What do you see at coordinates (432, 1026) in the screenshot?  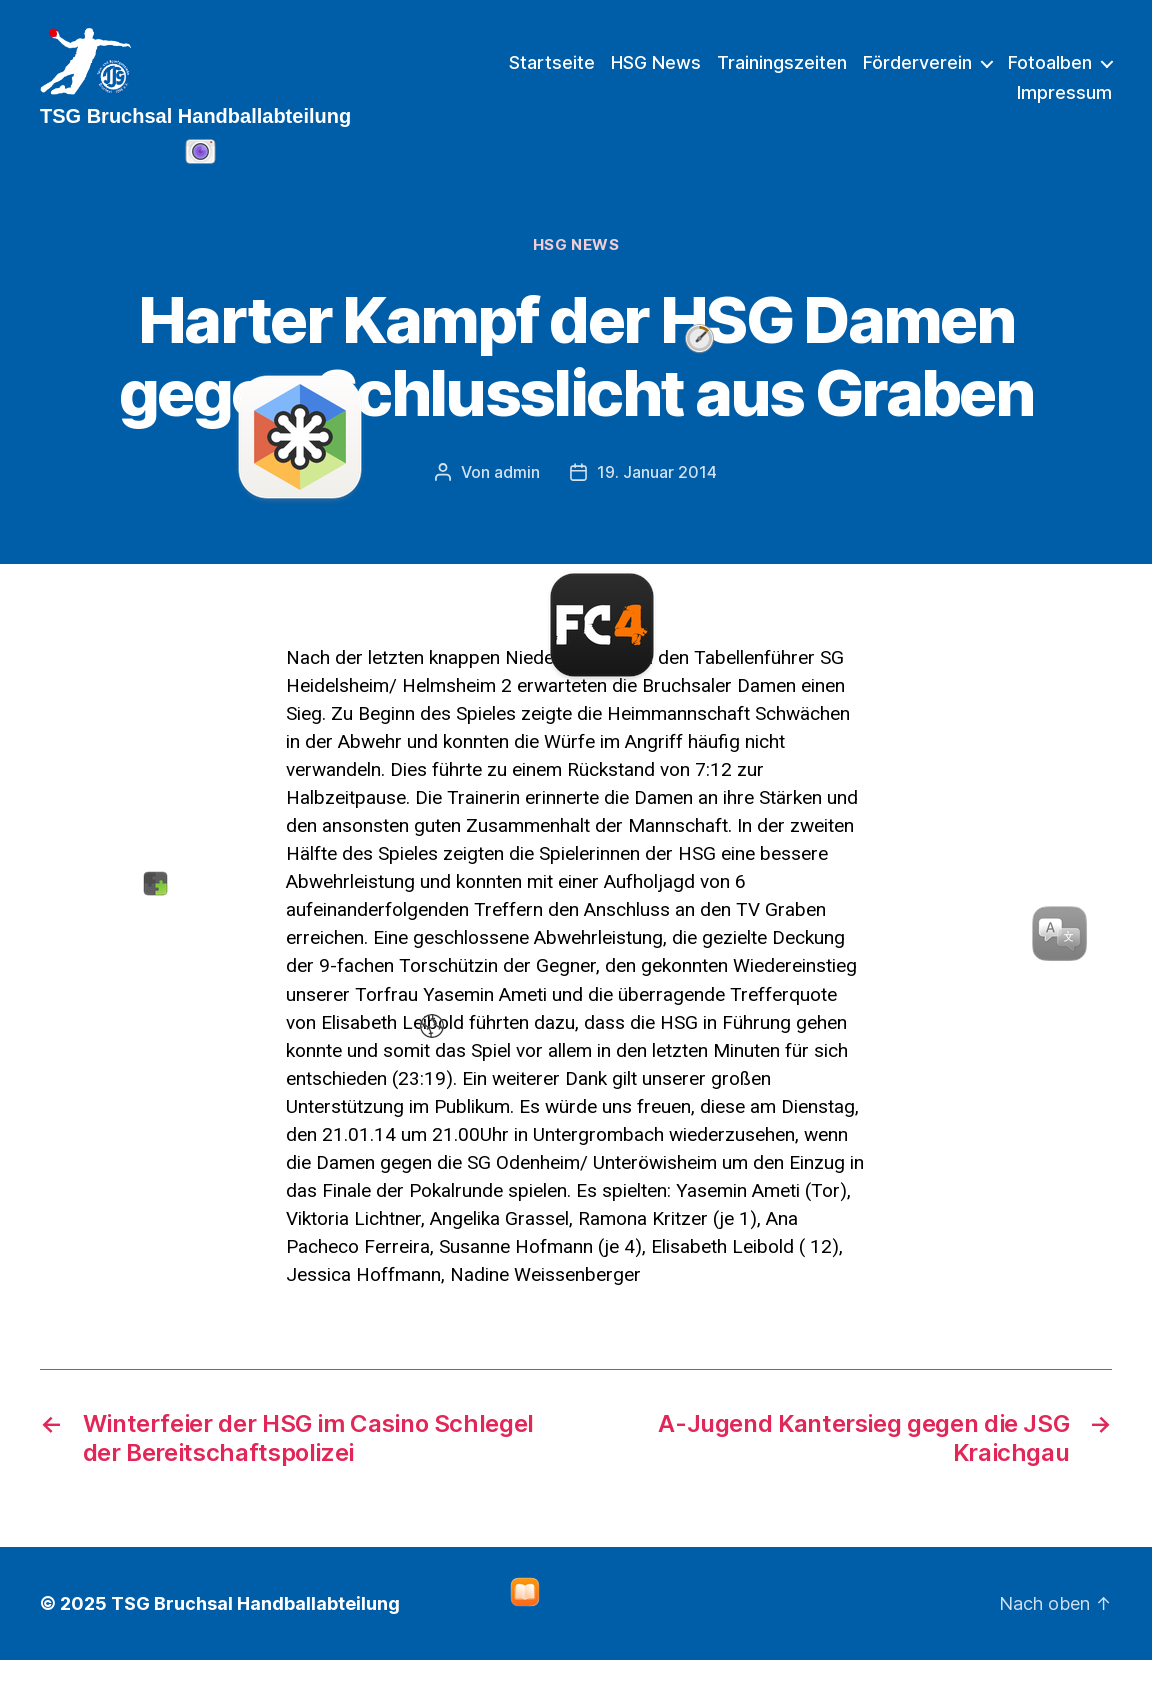 I see `access sports and activity emoji` at bounding box center [432, 1026].